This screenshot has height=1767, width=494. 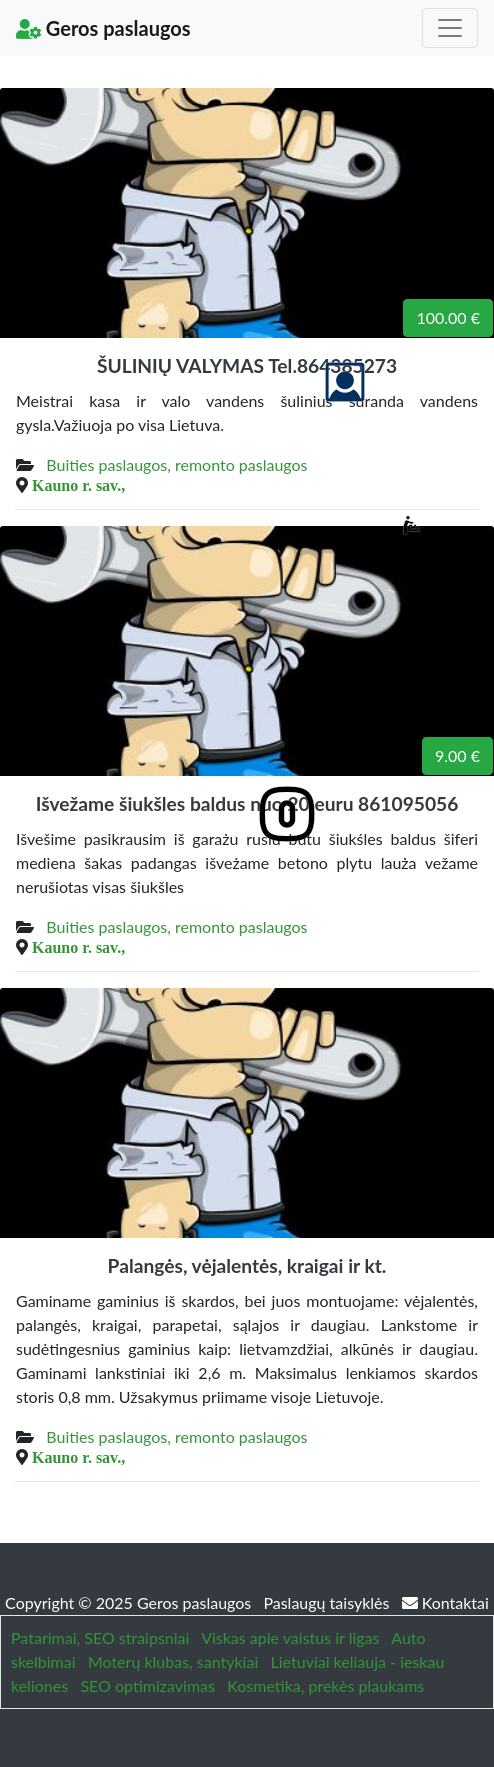 What do you see at coordinates (287, 814) in the screenshot?
I see `indicates zero items or empty count` at bounding box center [287, 814].